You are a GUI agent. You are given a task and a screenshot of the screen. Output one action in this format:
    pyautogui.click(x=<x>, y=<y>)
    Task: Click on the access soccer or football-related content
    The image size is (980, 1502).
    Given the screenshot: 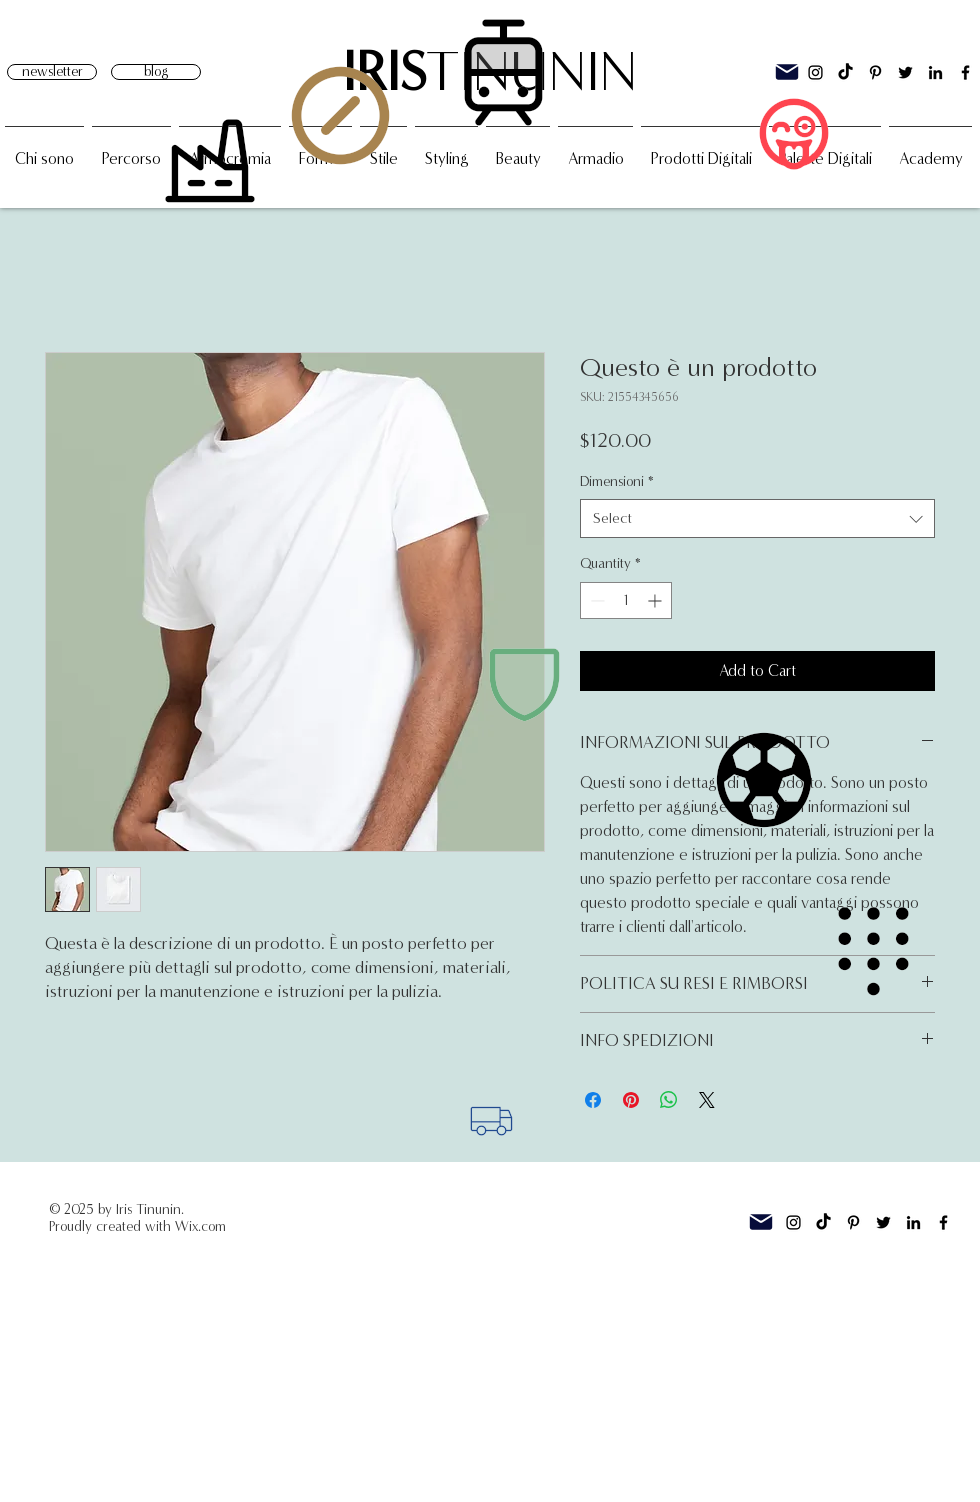 What is the action you would take?
    pyautogui.click(x=764, y=780)
    